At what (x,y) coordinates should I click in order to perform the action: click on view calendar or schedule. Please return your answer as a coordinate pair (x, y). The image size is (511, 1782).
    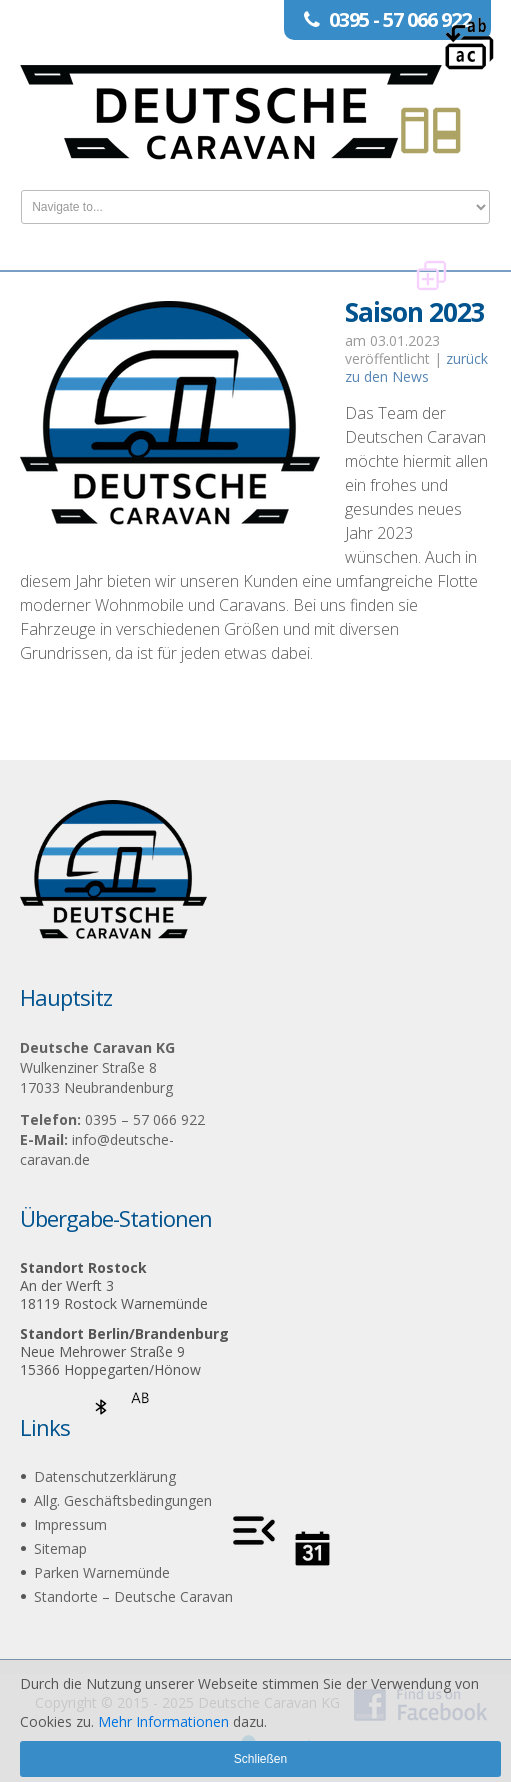
    Looking at the image, I should click on (312, 1548).